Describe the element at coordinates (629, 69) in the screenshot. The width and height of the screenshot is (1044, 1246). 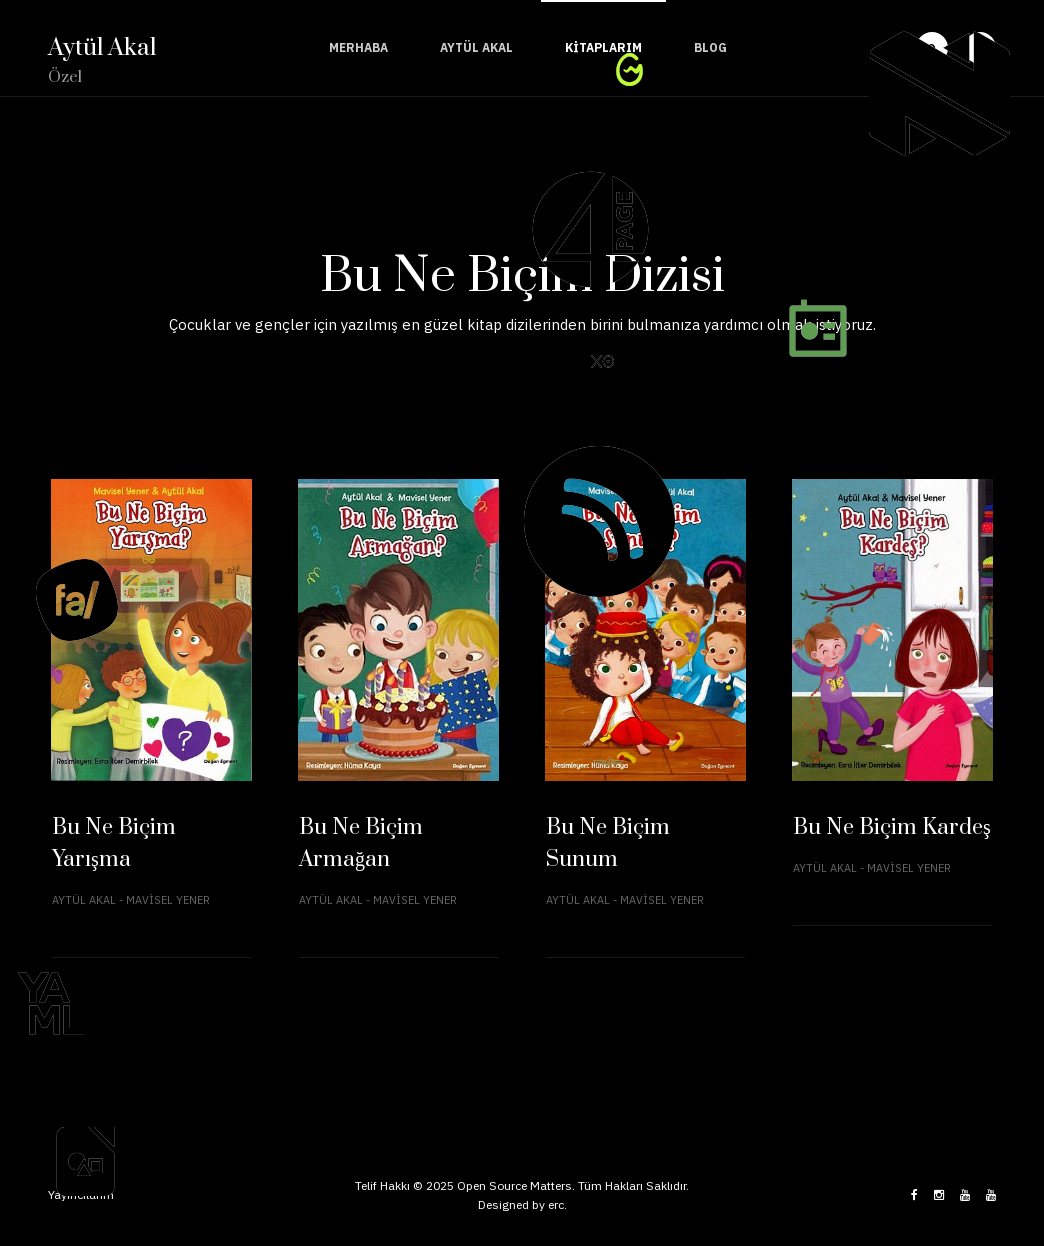
I see `open wegame gaming platform` at that location.